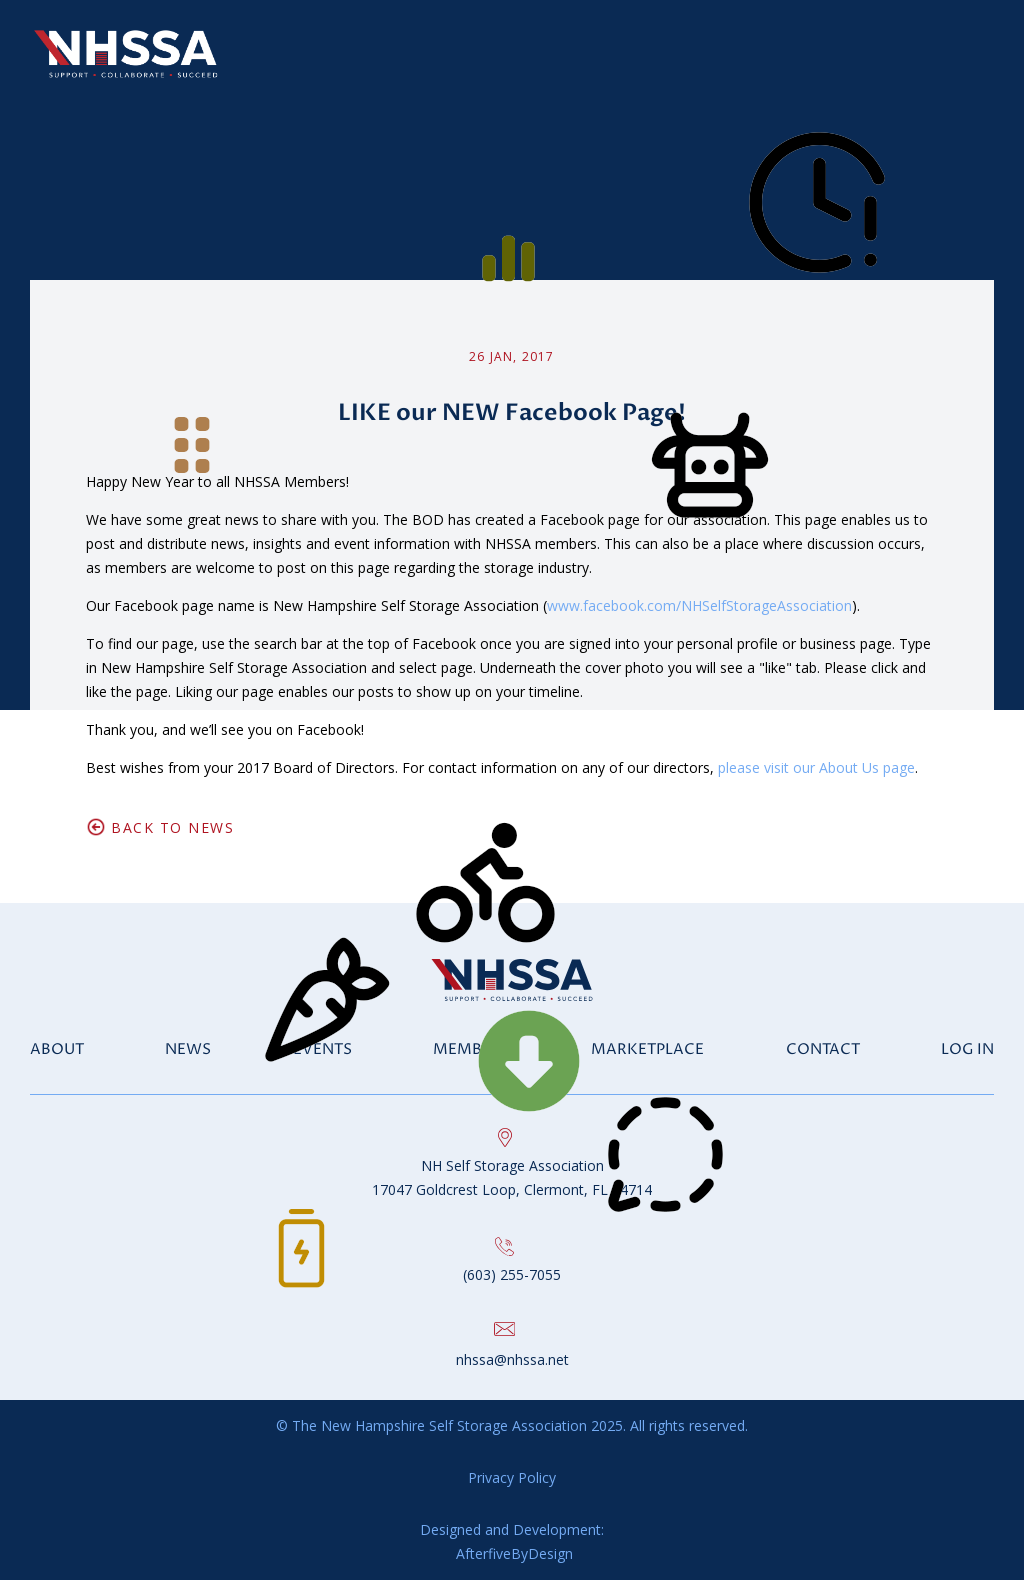  Describe the element at coordinates (192, 445) in the screenshot. I see `drag to reorder items vertically` at that location.